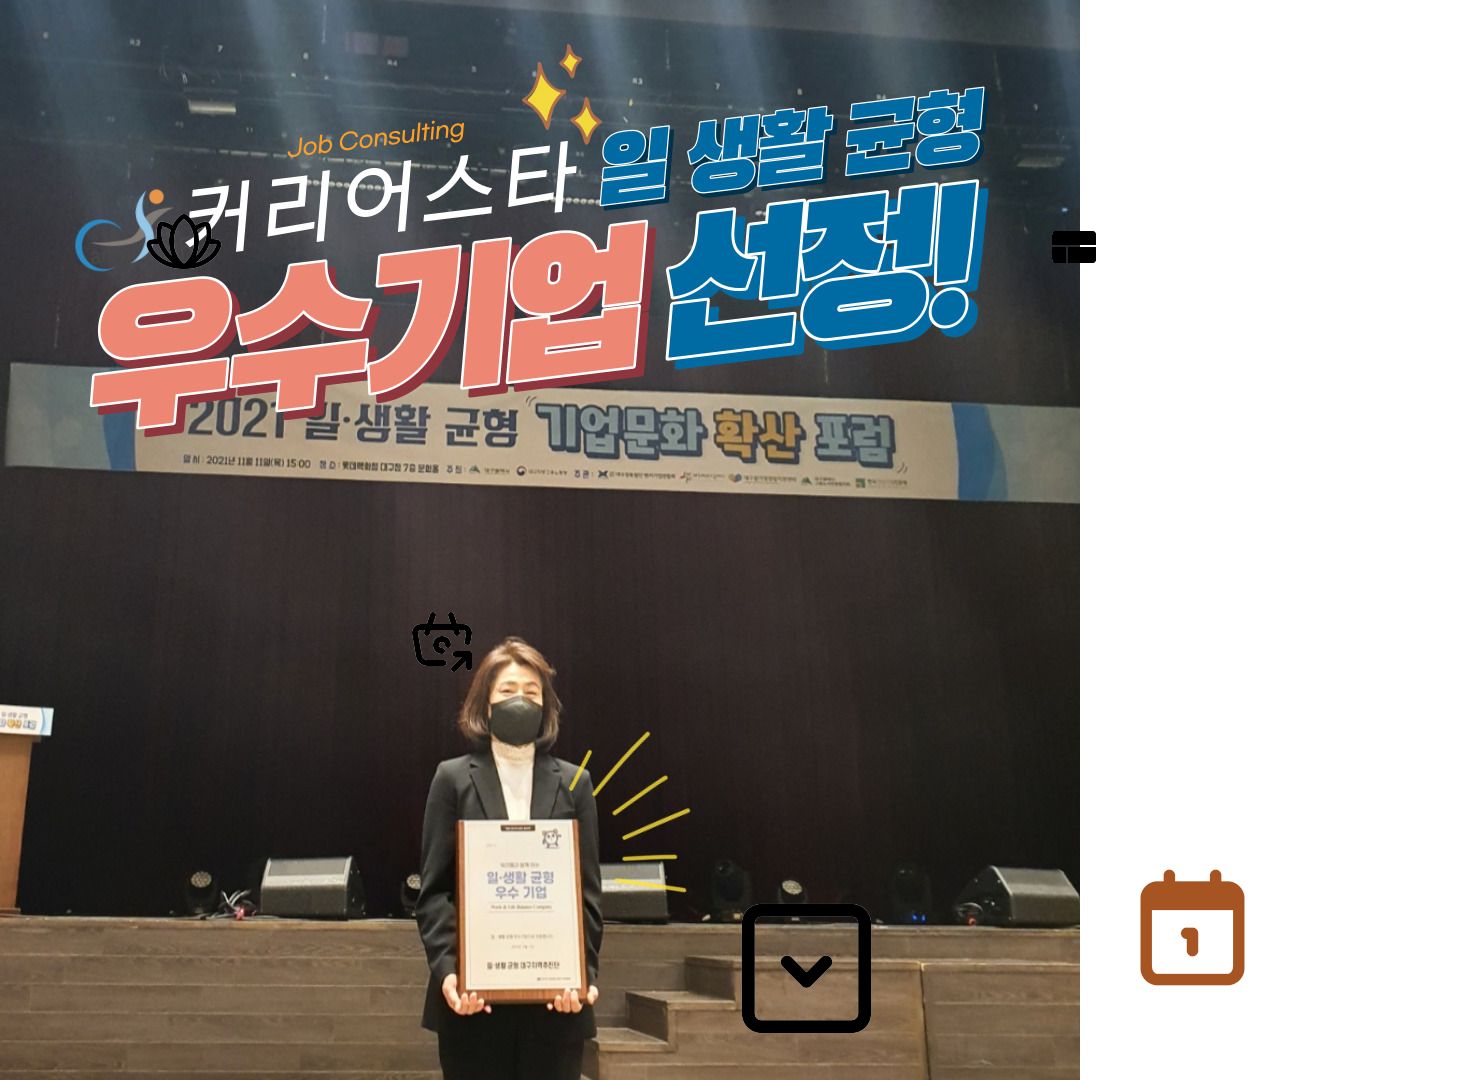 The width and height of the screenshot is (1482, 1080). Describe the element at coordinates (442, 639) in the screenshot. I see `share your shopping basket with others` at that location.